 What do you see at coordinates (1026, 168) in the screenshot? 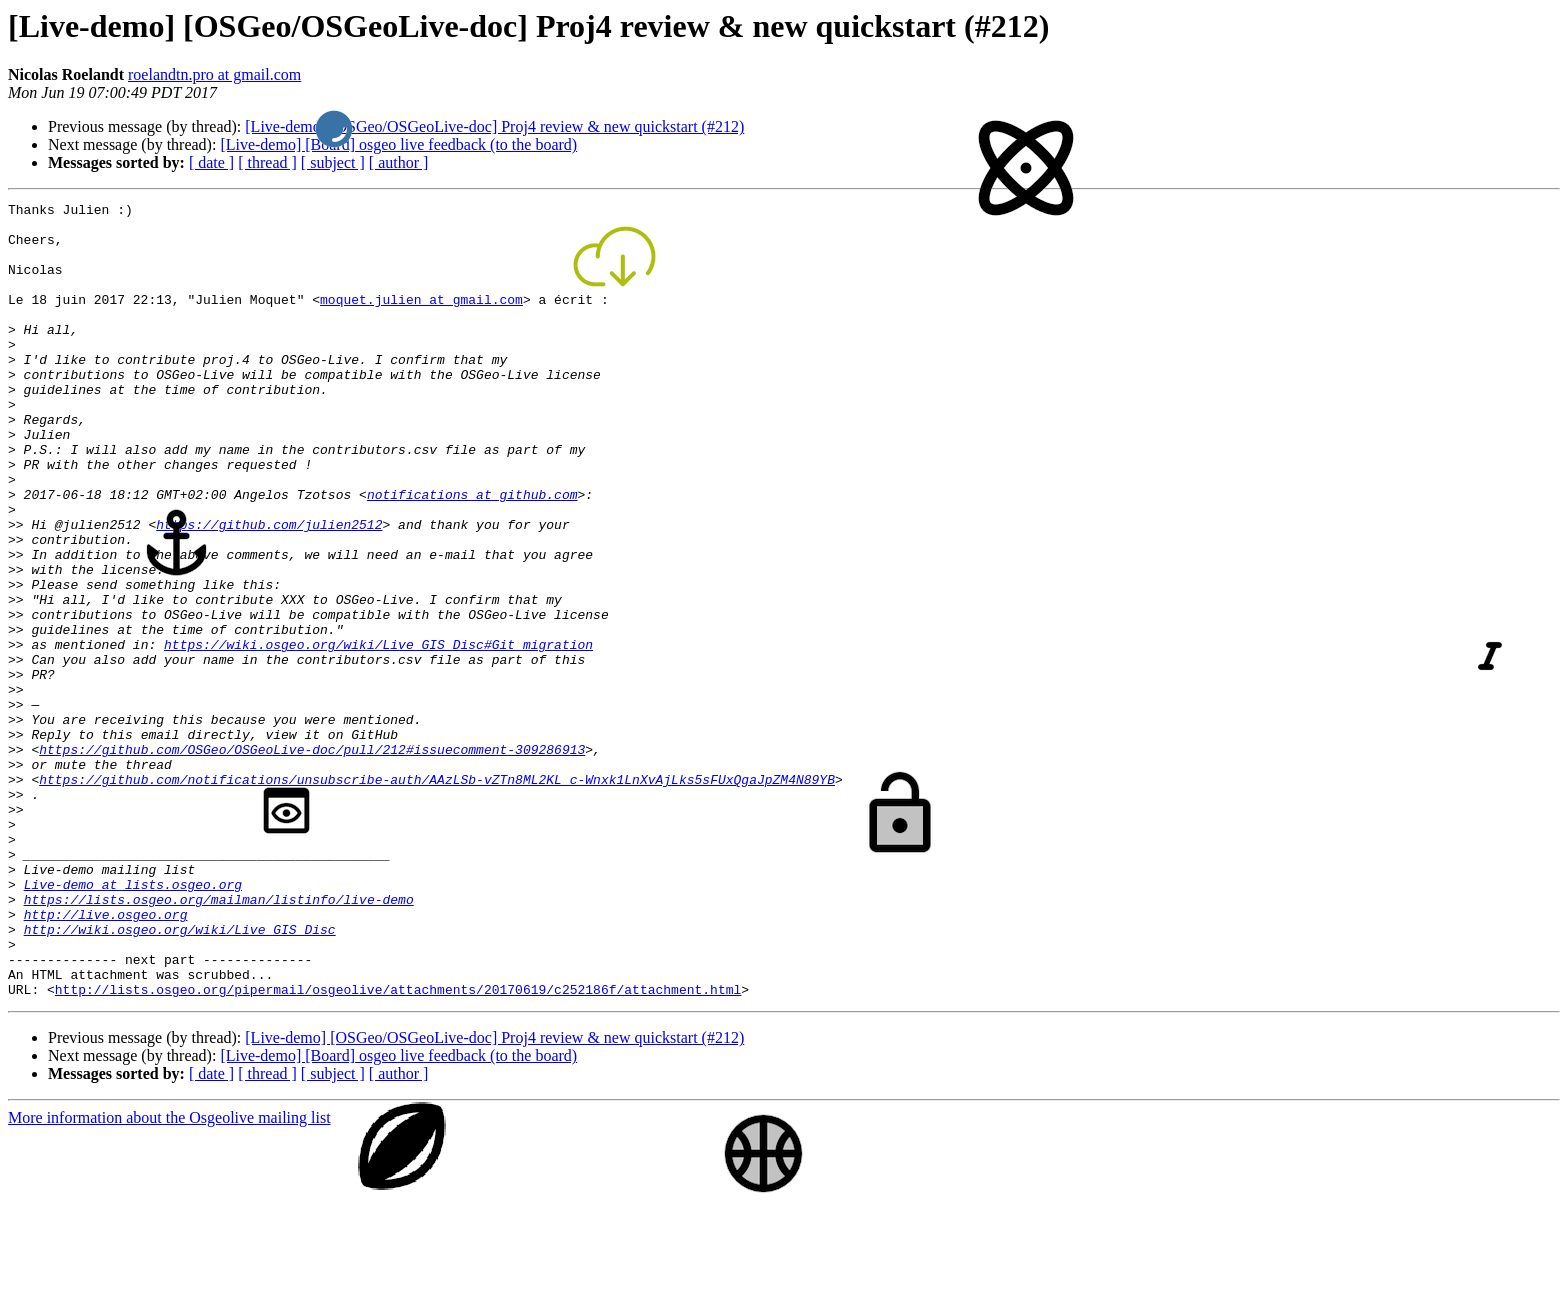
I see `access science or chemistry tools` at bounding box center [1026, 168].